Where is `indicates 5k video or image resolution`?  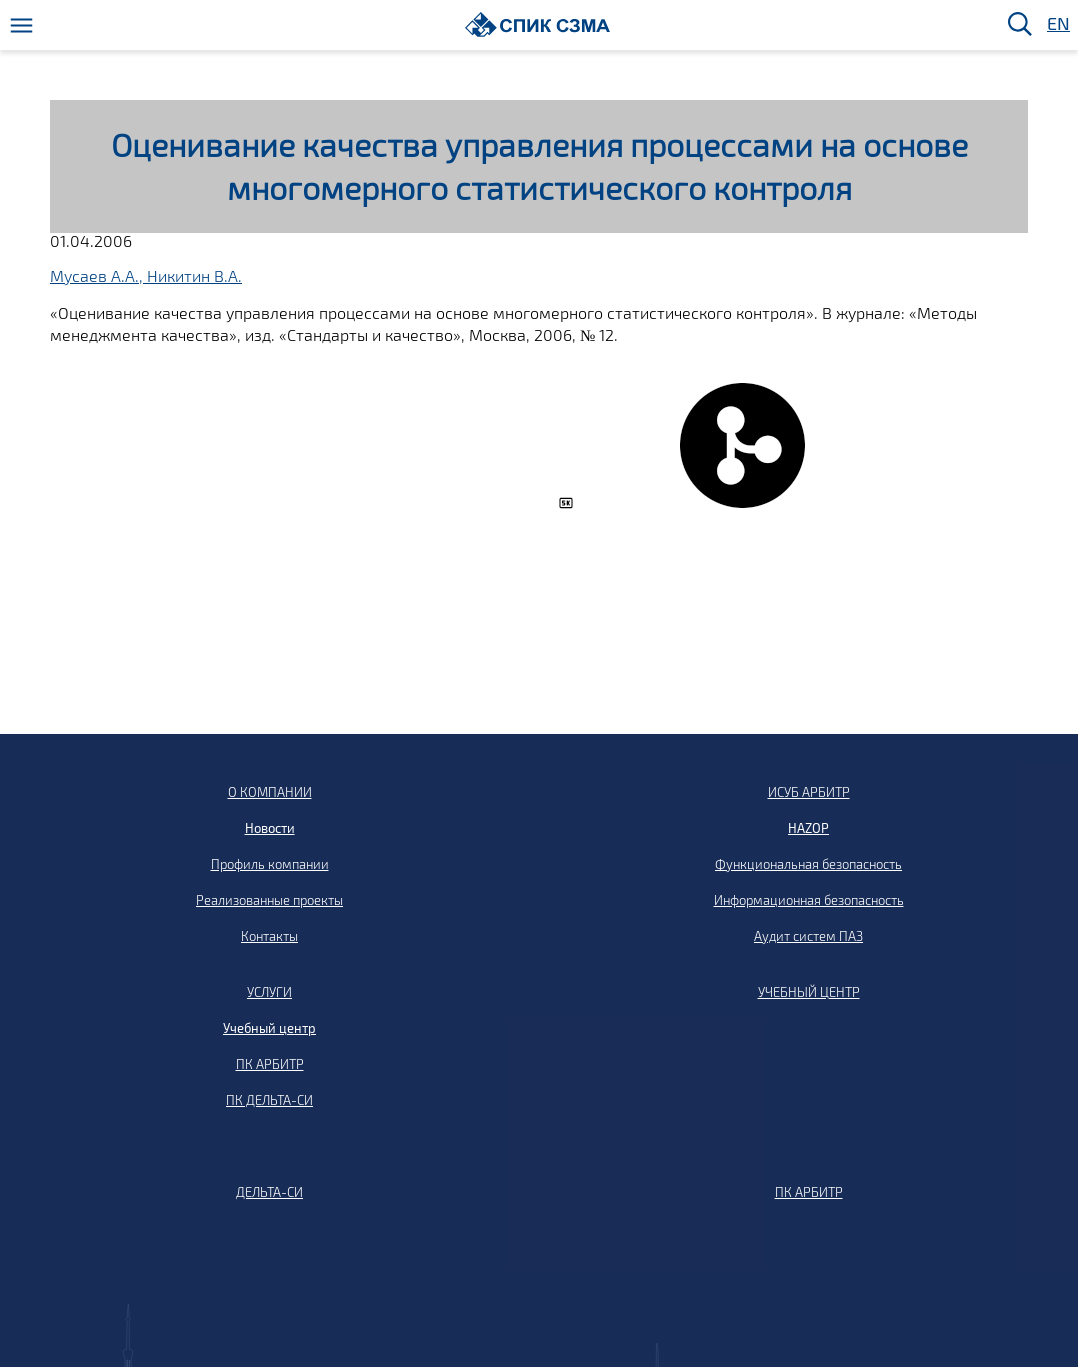
indicates 5k video or image resolution is located at coordinates (566, 503).